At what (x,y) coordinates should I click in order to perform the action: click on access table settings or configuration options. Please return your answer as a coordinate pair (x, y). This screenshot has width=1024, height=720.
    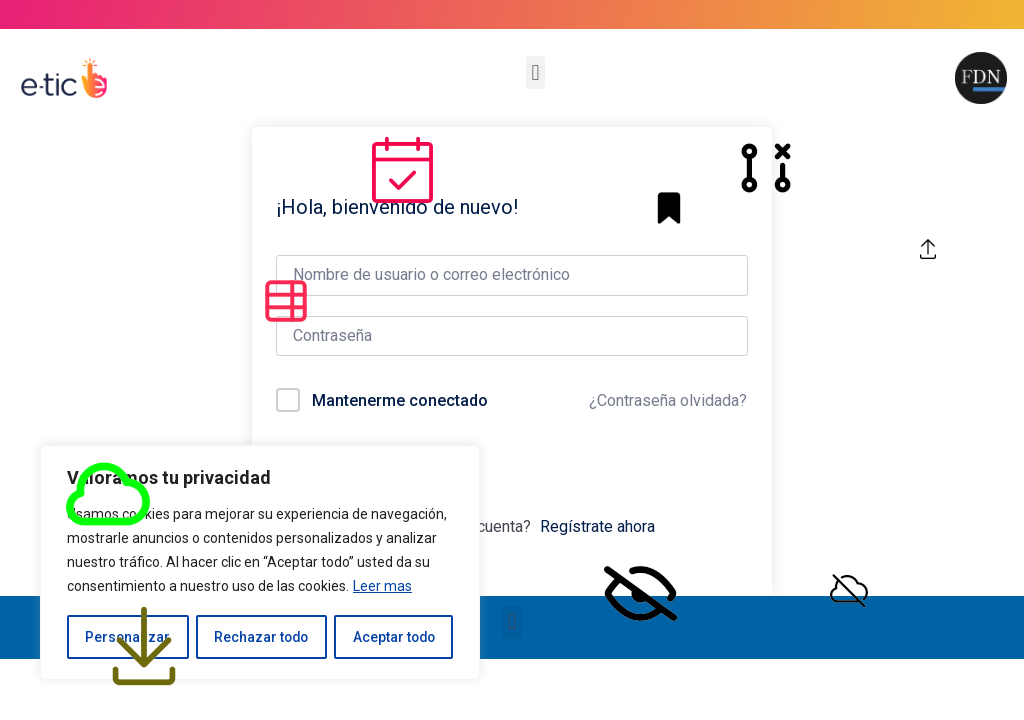
    Looking at the image, I should click on (286, 301).